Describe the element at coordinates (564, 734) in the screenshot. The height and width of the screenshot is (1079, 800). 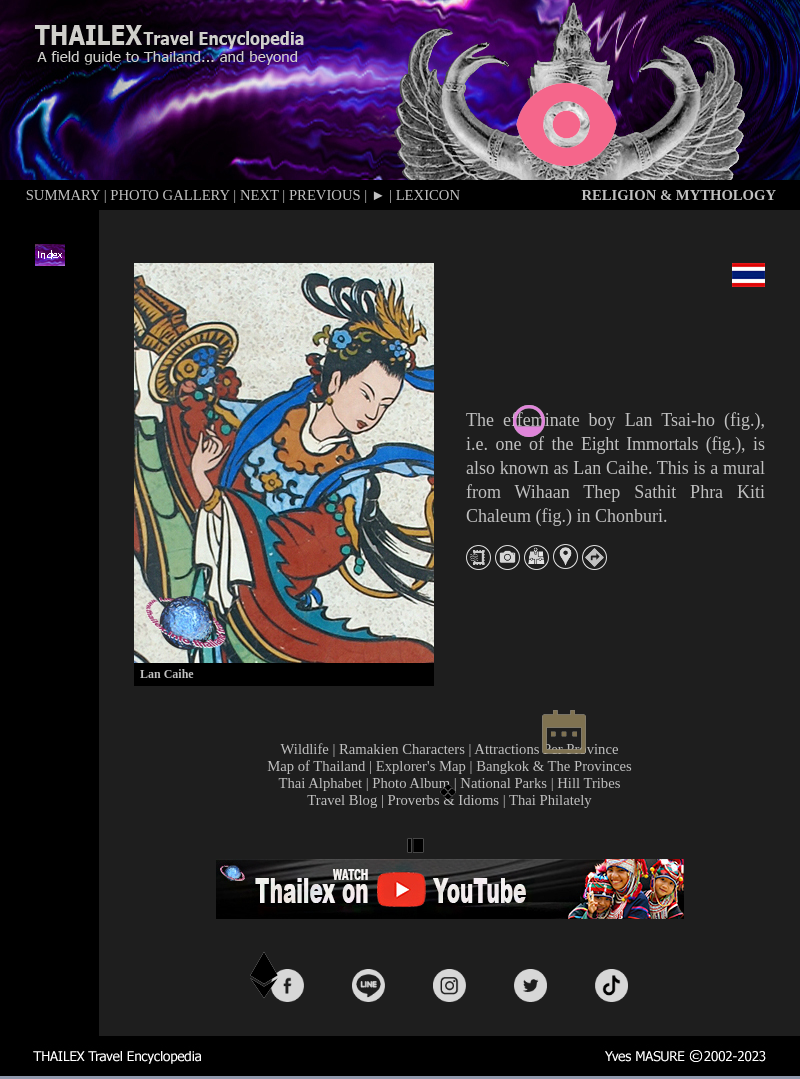
I see `view calendar or scheduled events` at that location.